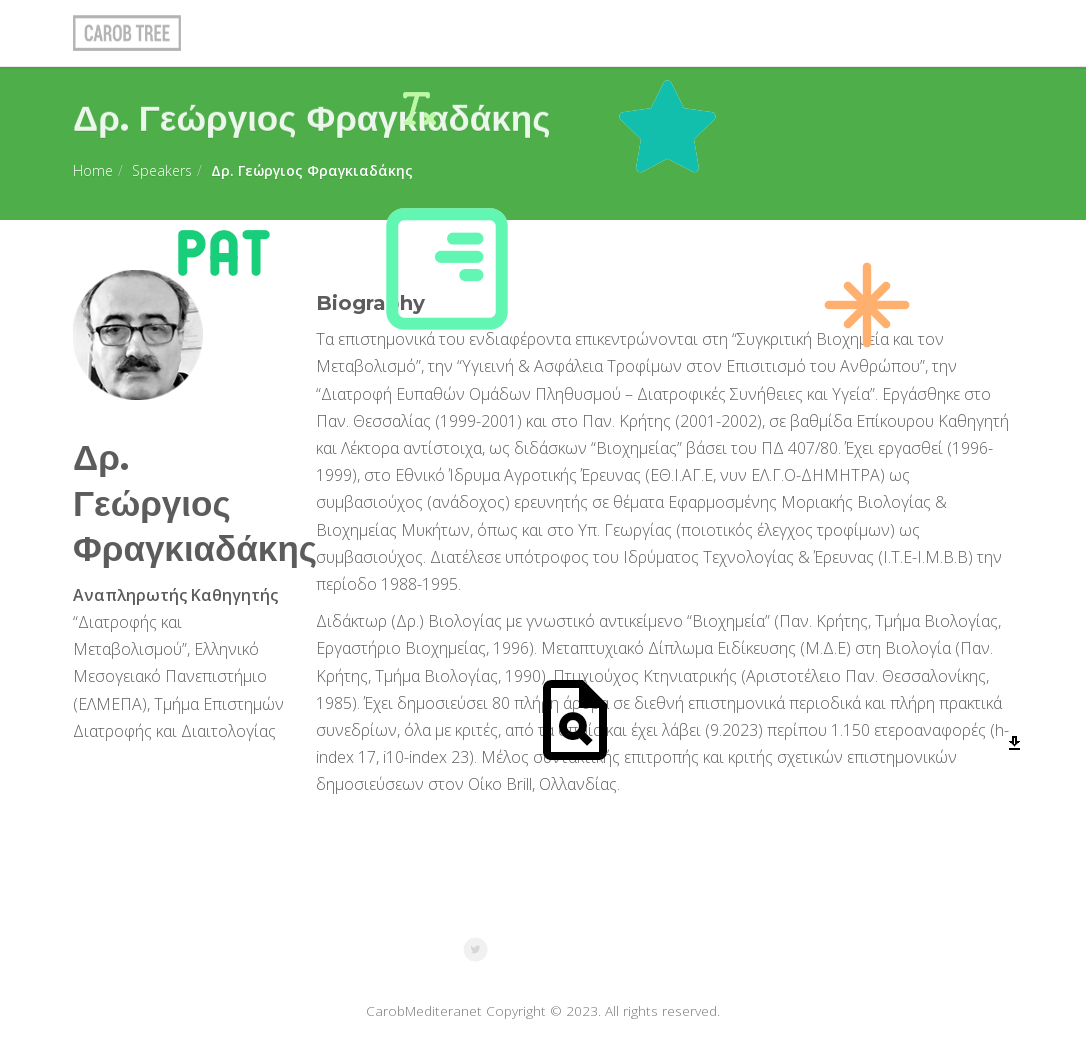  What do you see at coordinates (1014, 743) in the screenshot?
I see `download a file` at bounding box center [1014, 743].